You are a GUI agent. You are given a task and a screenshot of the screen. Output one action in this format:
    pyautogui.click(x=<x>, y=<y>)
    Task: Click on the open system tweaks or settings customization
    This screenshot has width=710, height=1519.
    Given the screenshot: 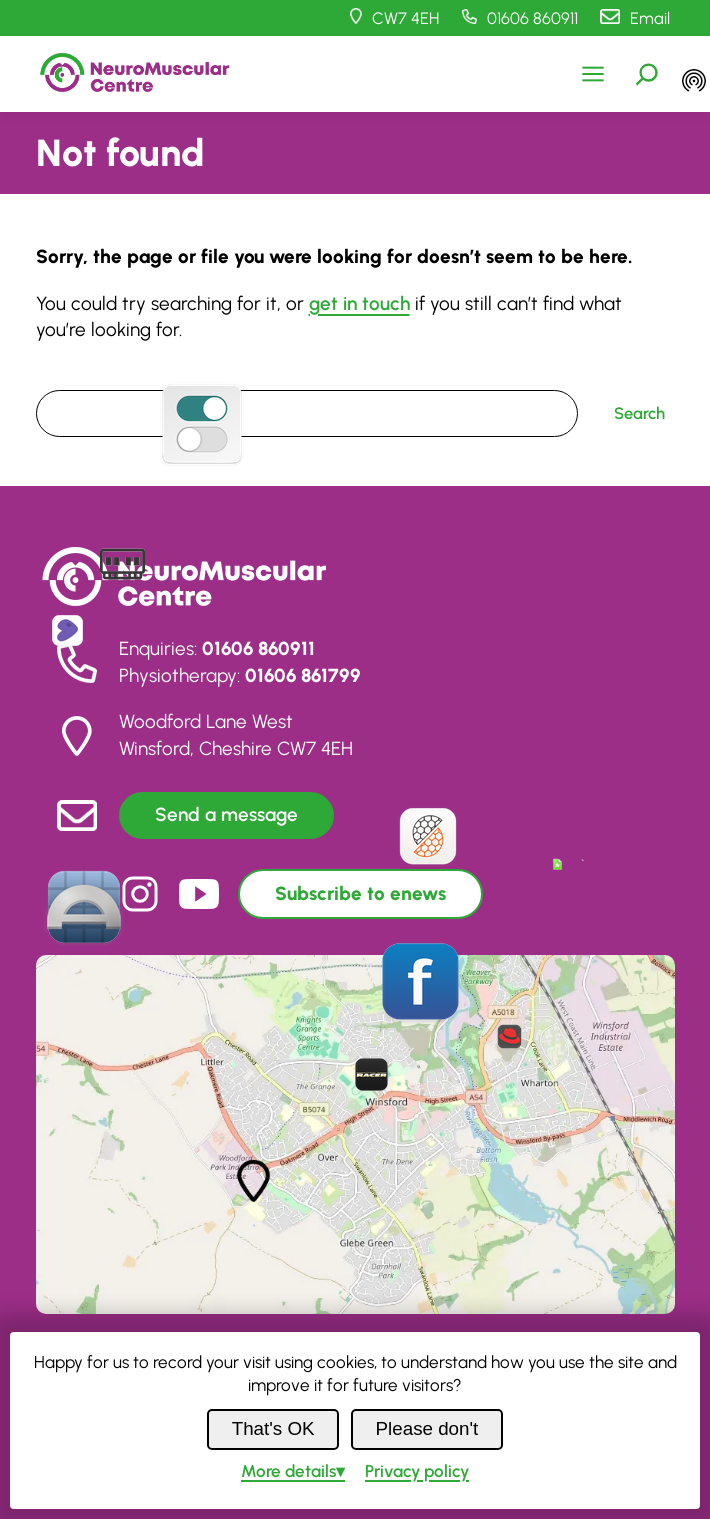 What is the action you would take?
    pyautogui.click(x=202, y=424)
    